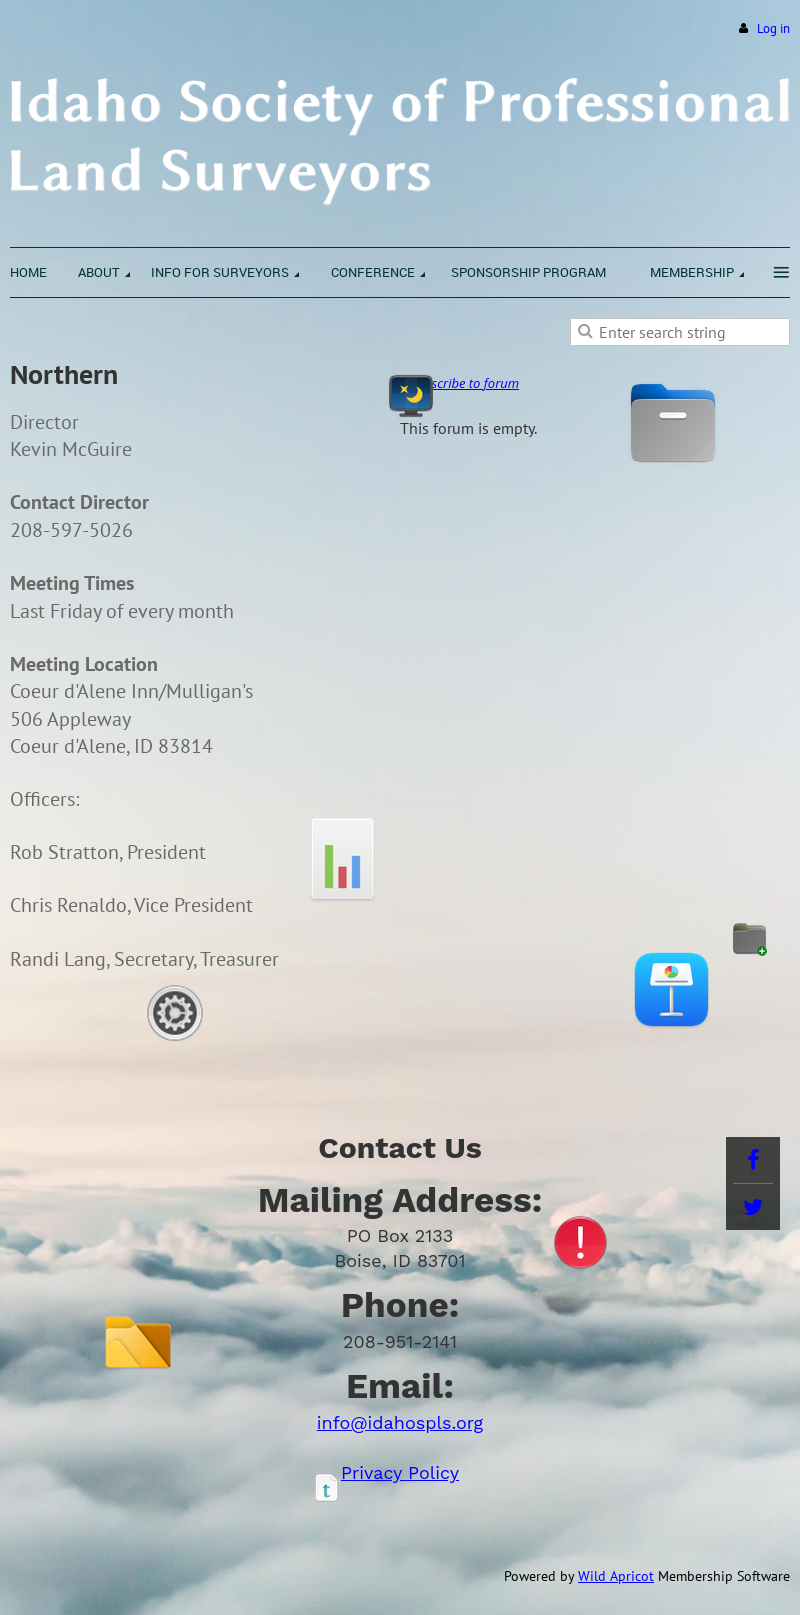 Image resolution: width=800 pixels, height=1615 pixels. What do you see at coordinates (580, 1242) in the screenshot?
I see `indicates a warning or alert requiring attention` at bounding box center [580, 1242].